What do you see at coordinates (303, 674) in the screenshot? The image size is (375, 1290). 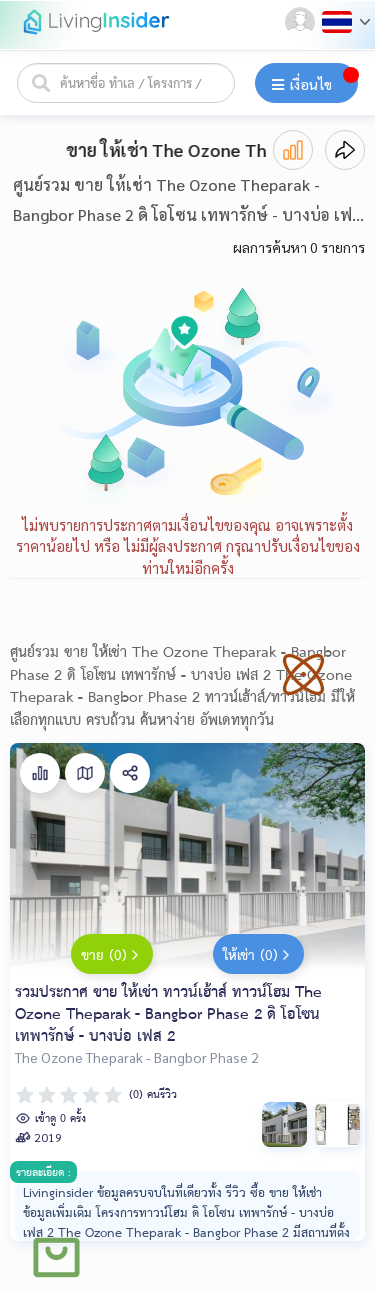 I see `access science or chemistry features` at bounding box center [303, 674].